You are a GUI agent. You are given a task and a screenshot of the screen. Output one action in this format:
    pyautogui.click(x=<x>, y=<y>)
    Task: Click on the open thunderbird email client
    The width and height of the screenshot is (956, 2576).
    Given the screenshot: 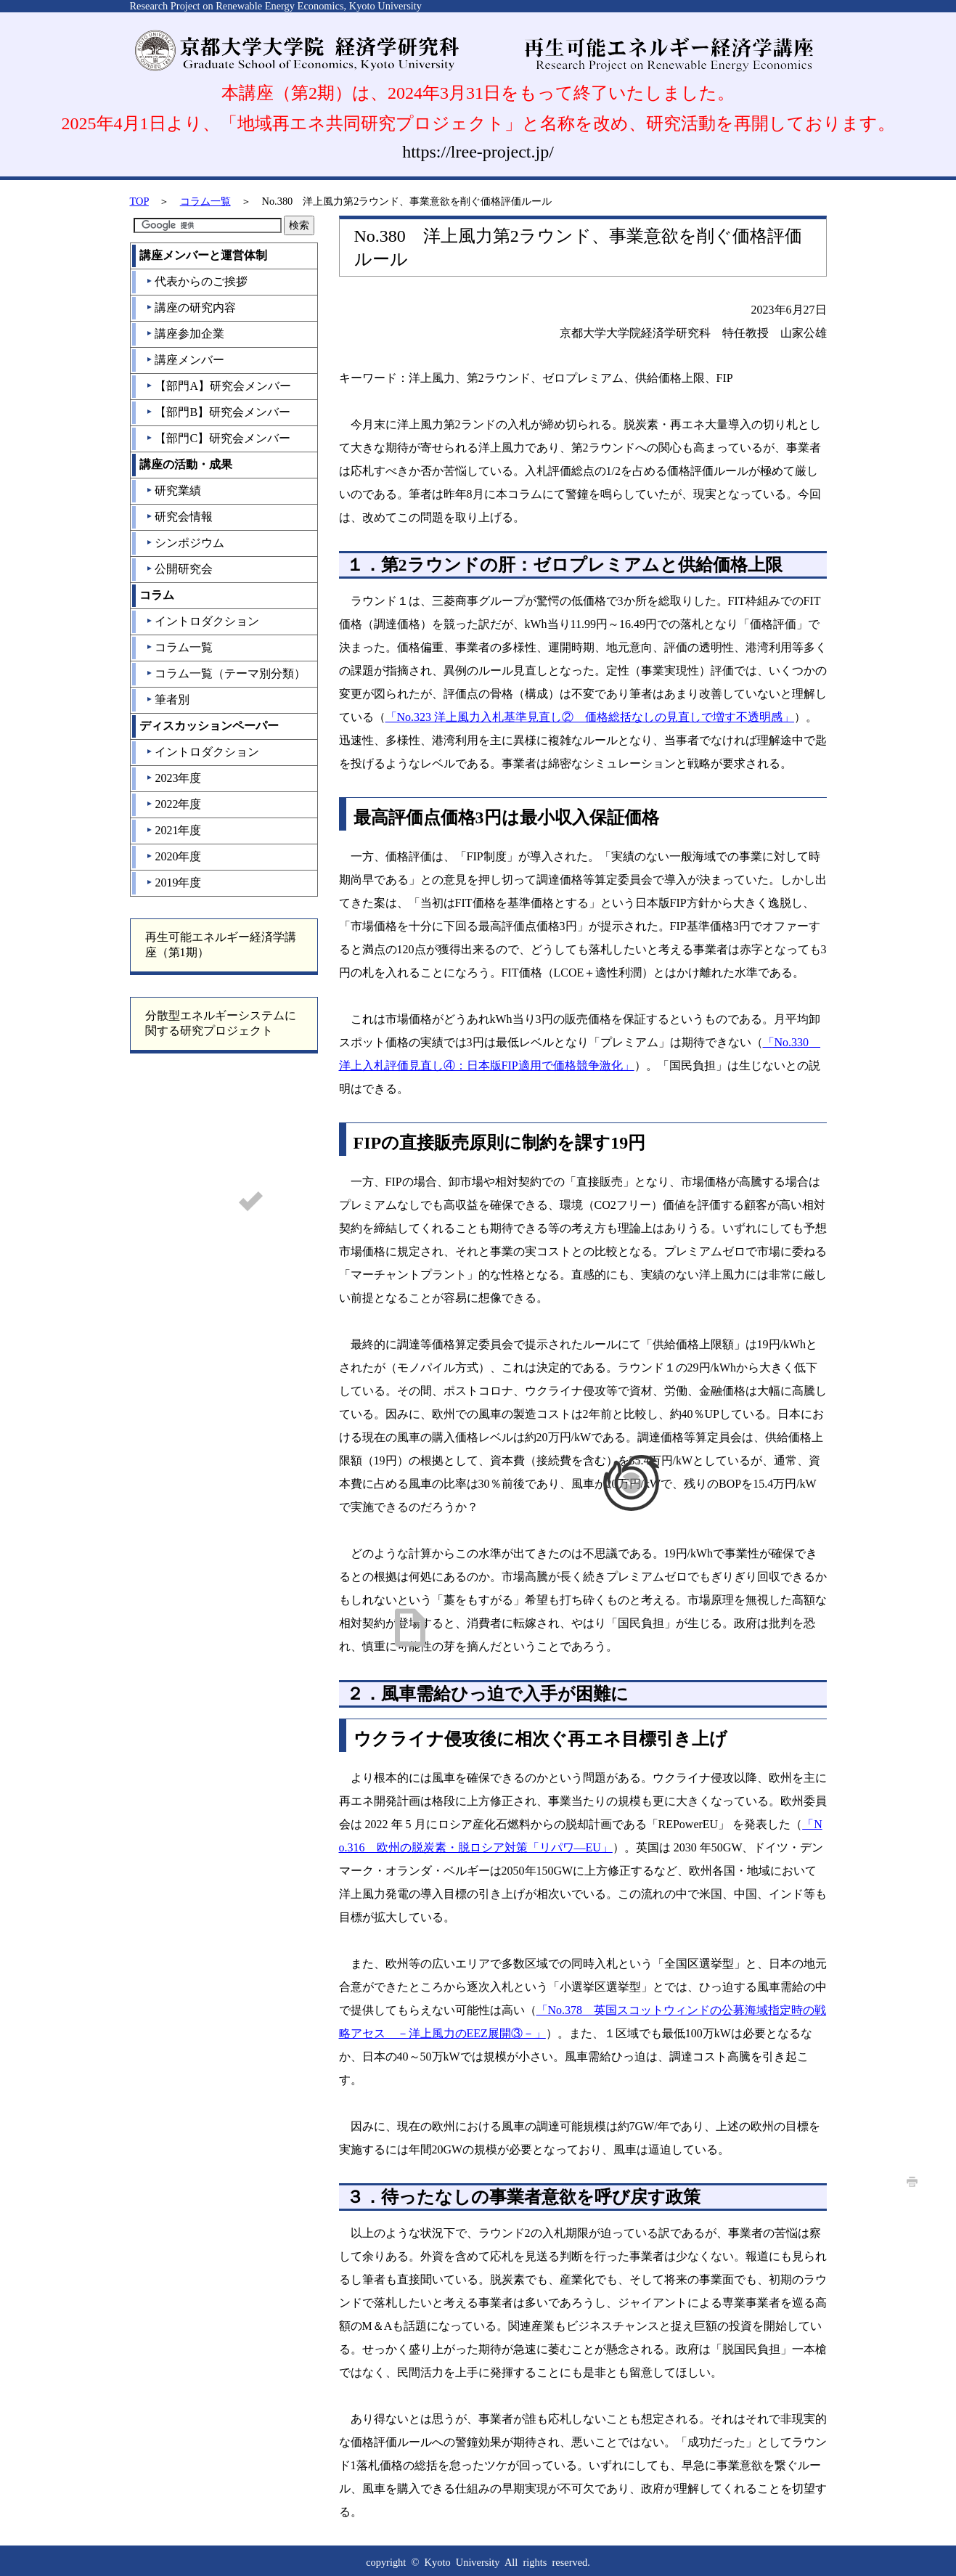 What is the action you would take?
    pyautogui.click(x=631, y=1483)
    